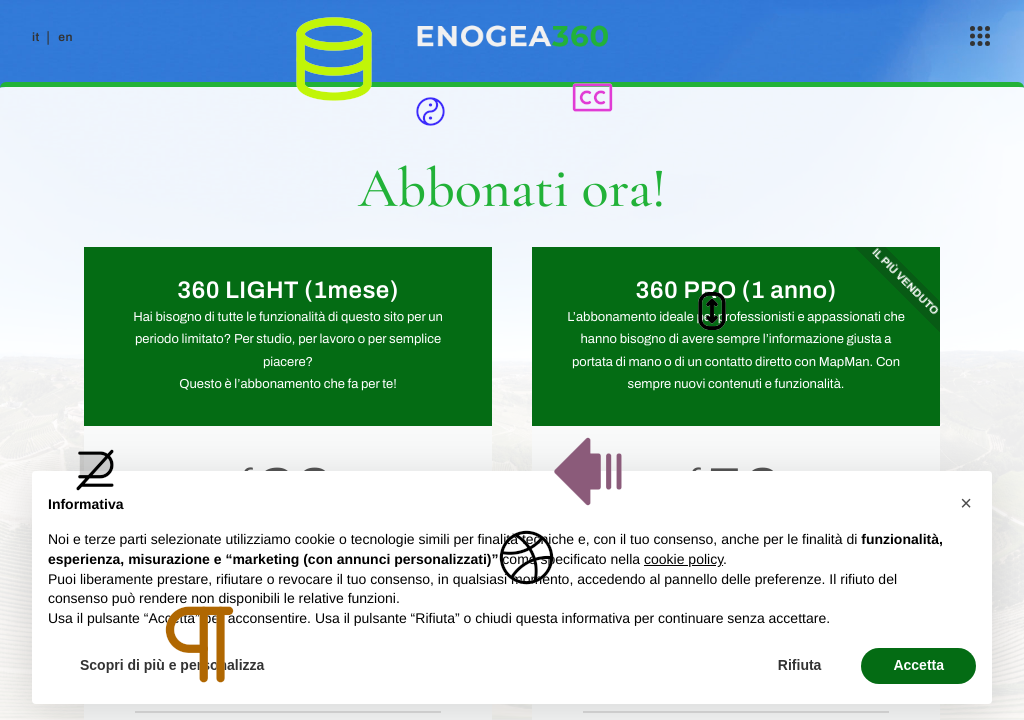  What do you see at coordinates (712, 311) in the screenshot?
I see `scroll up or down on the page` at bounding box center [712, 311].